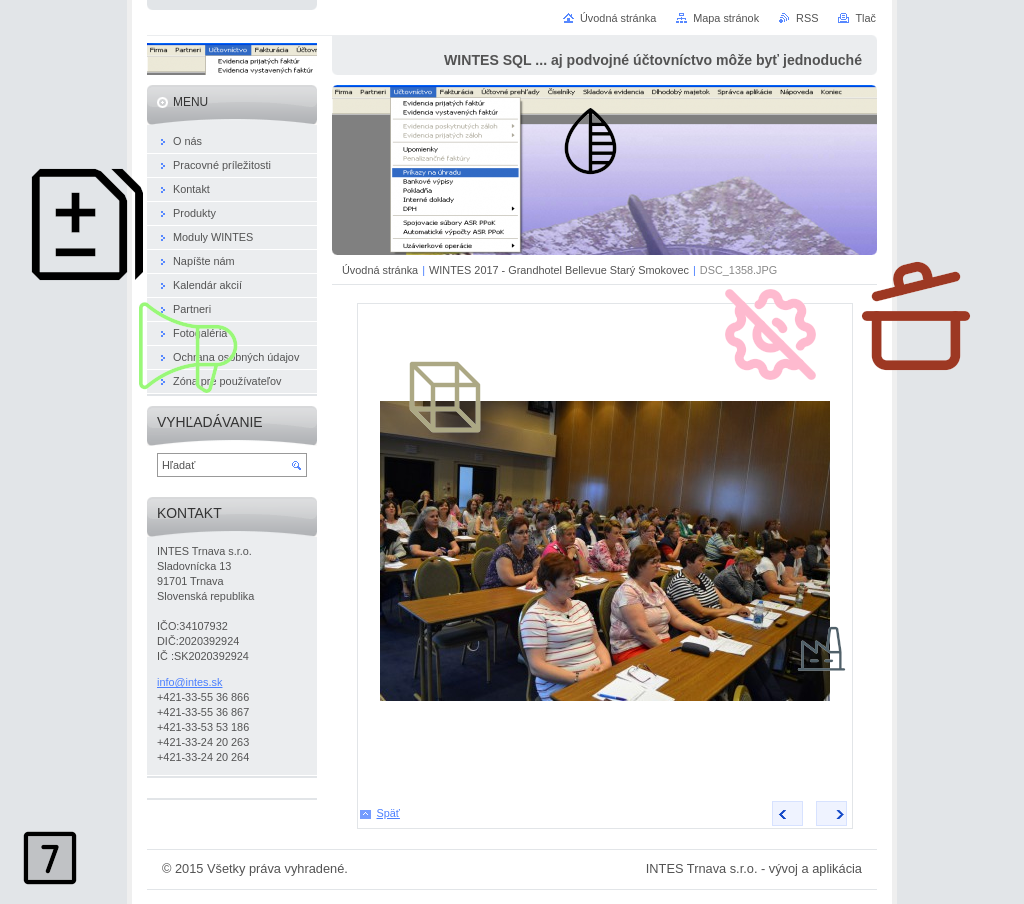  Describe the element at coordinates (445, 397) in the screenshot. I see `view 3D model or object` at that location.